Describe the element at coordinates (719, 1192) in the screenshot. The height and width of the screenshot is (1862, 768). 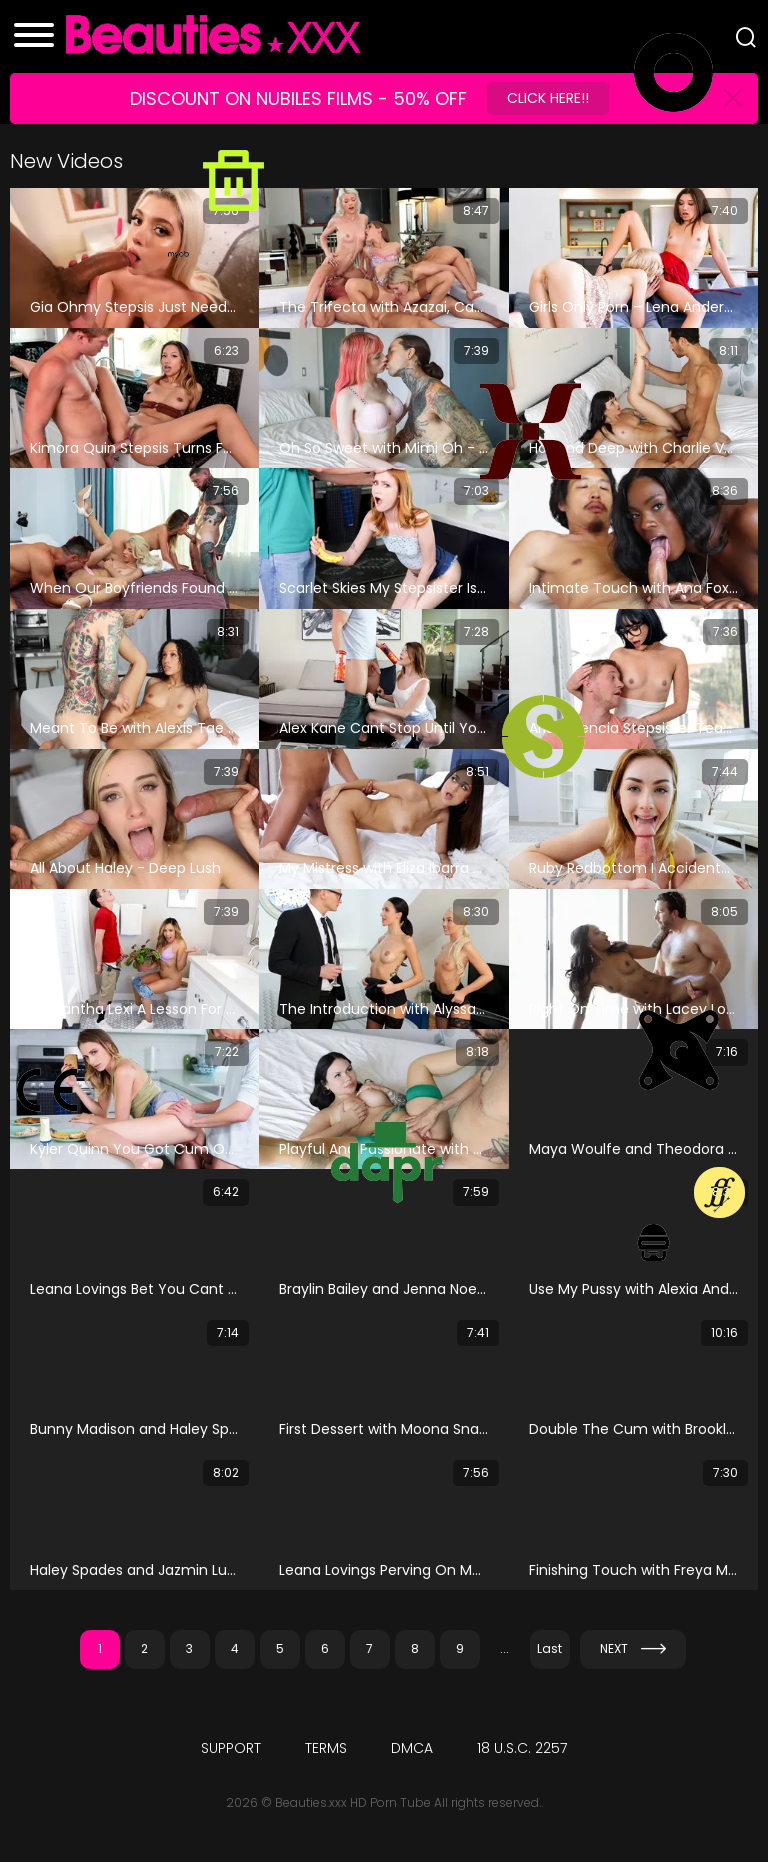
I see `open FontForge font editor application` at that location.